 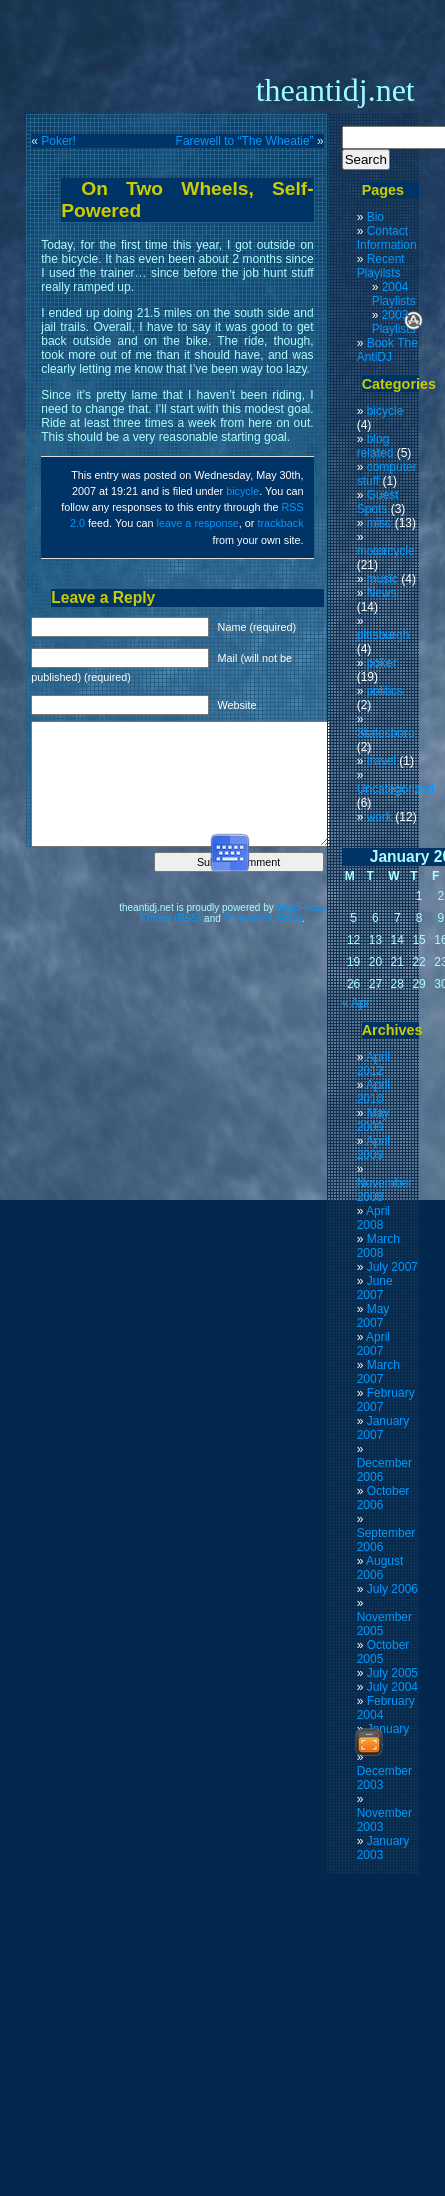 What do you see at coordinates (413, 320) in the screenshot?
I see `open the software update manager` at bounding box center [413, 320].